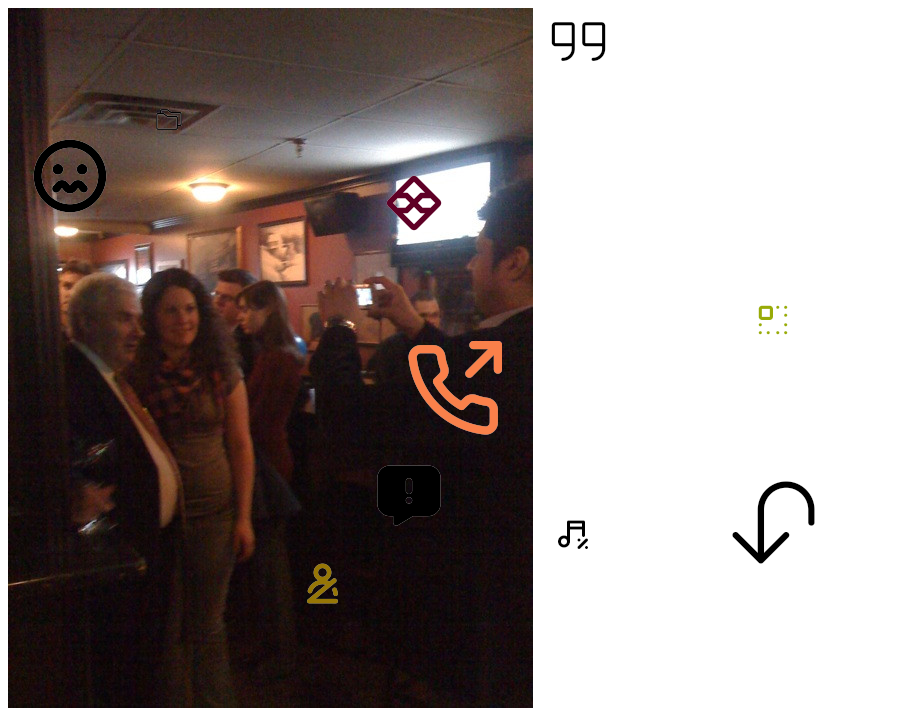  I want to click on browse all folders, so click(168, 119).